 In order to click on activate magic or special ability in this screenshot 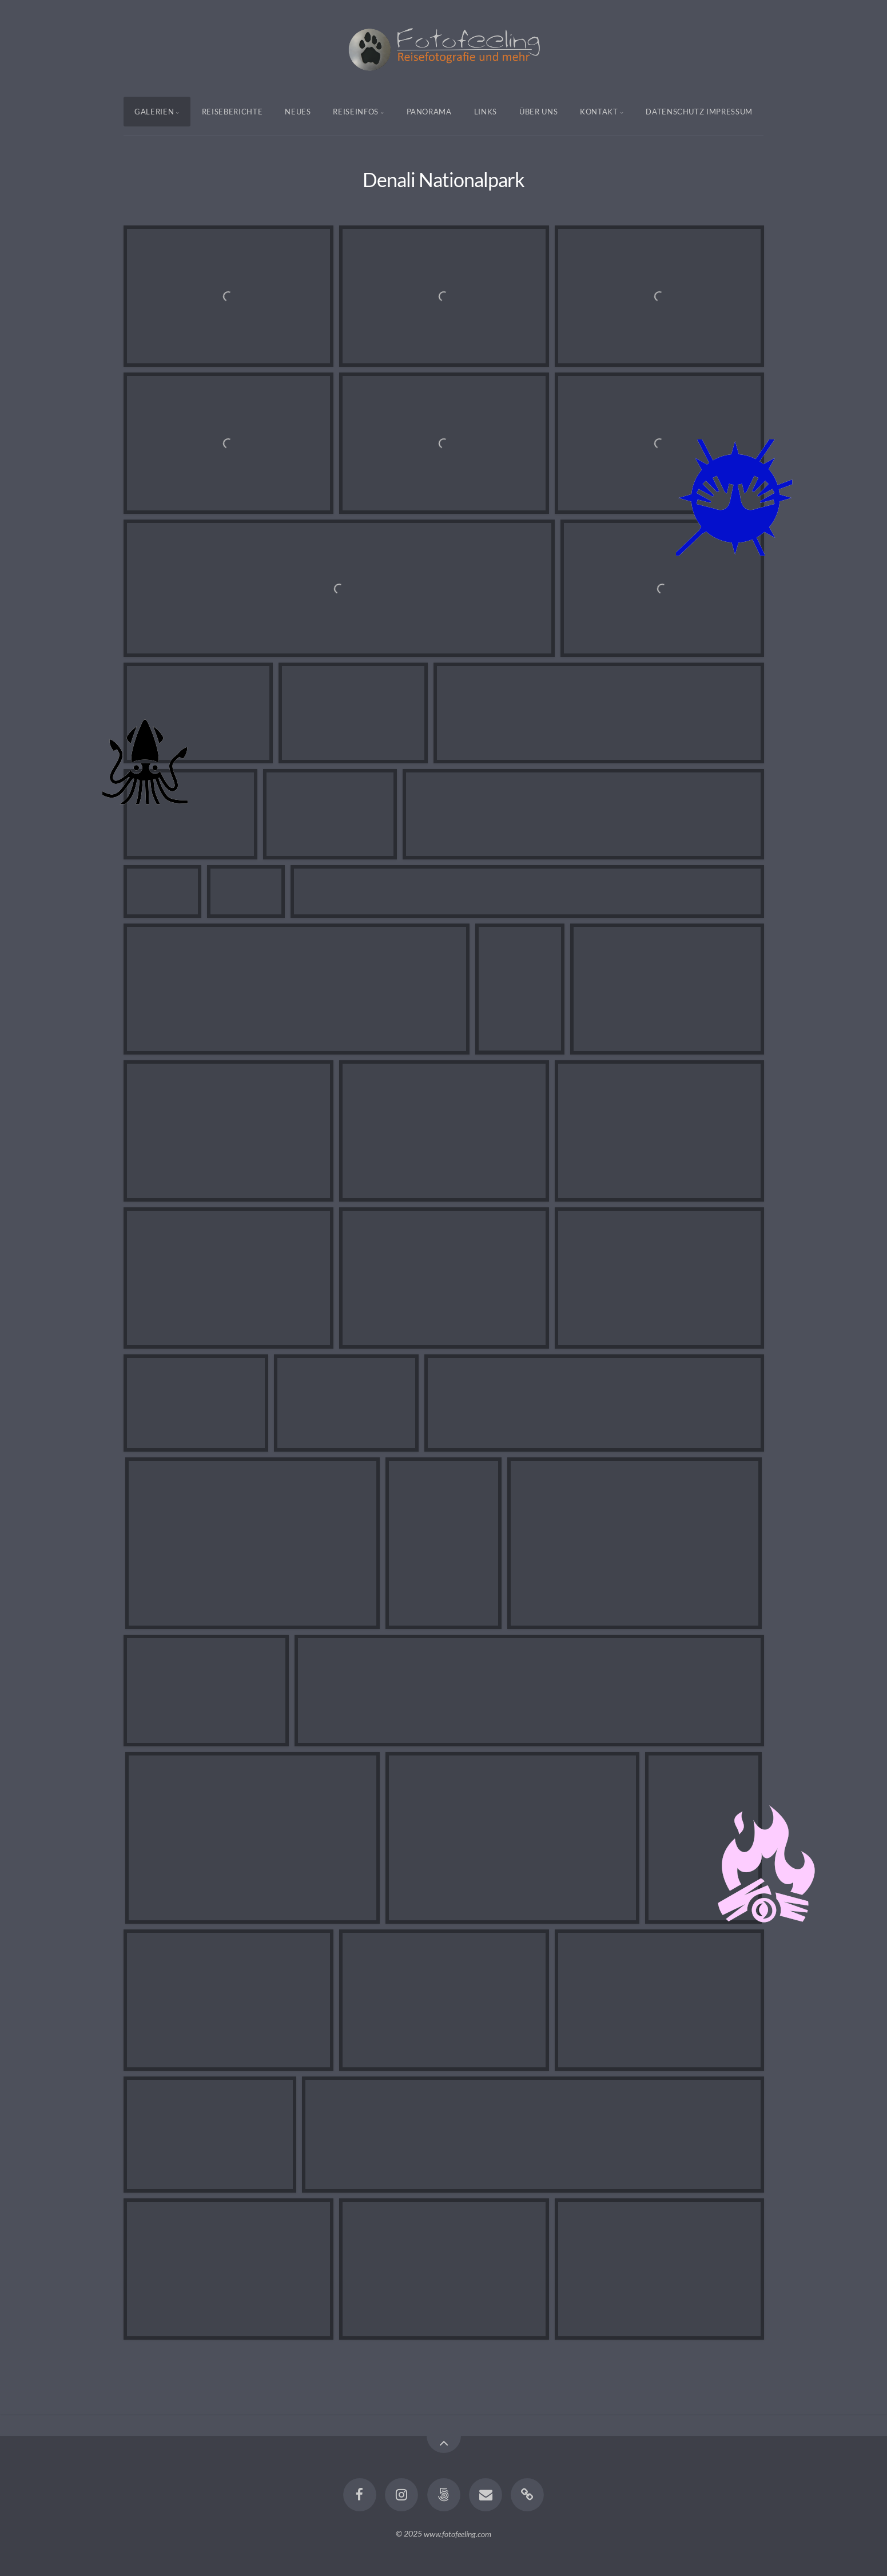, I will do `click(734, 497)`.